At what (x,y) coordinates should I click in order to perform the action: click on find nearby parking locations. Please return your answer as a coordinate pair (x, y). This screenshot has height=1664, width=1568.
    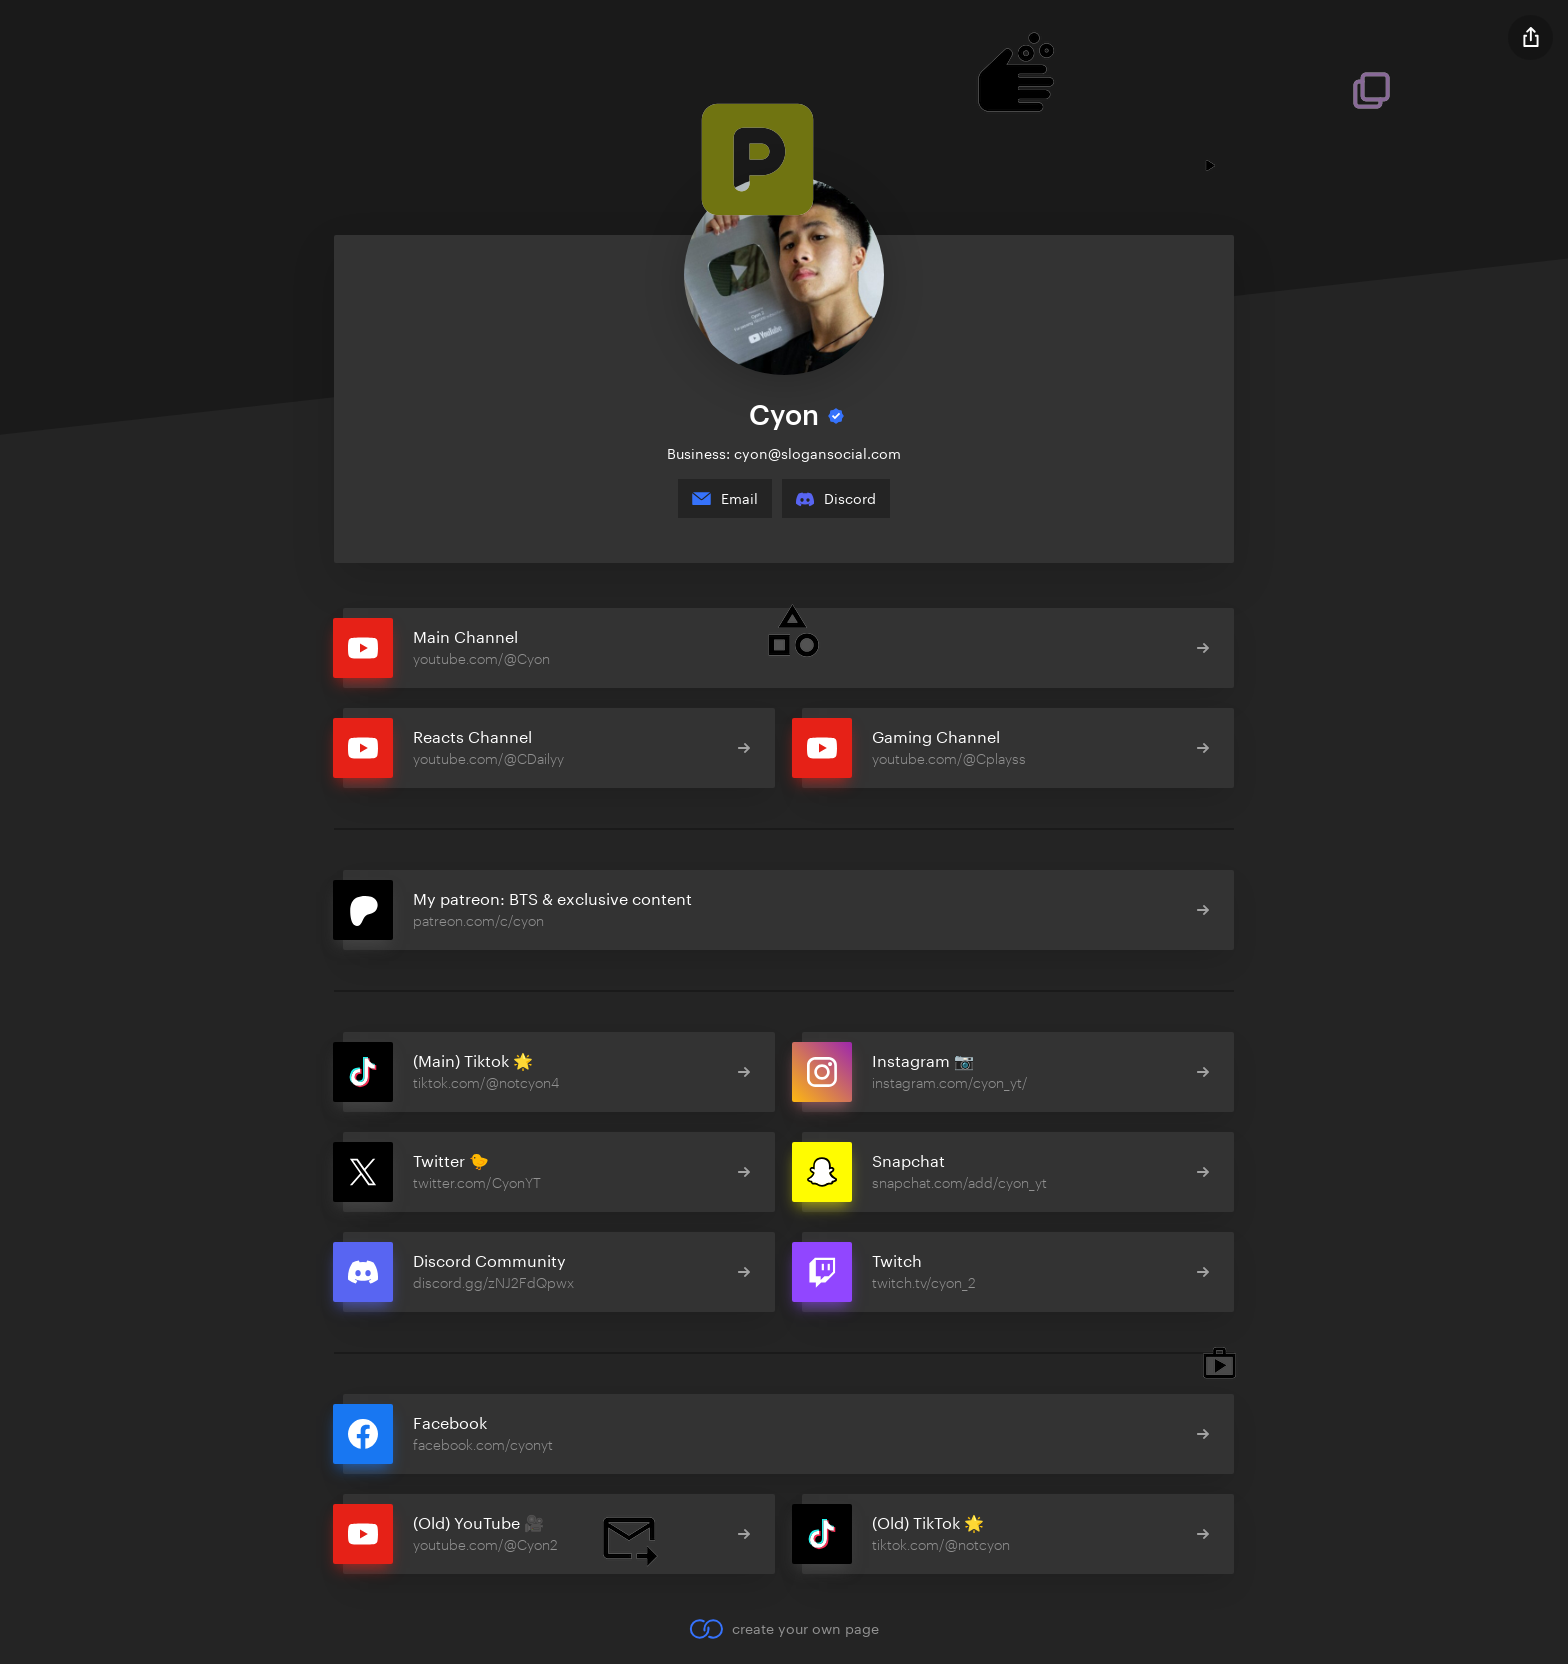
    Looking at the image, I should click on (757, 159).